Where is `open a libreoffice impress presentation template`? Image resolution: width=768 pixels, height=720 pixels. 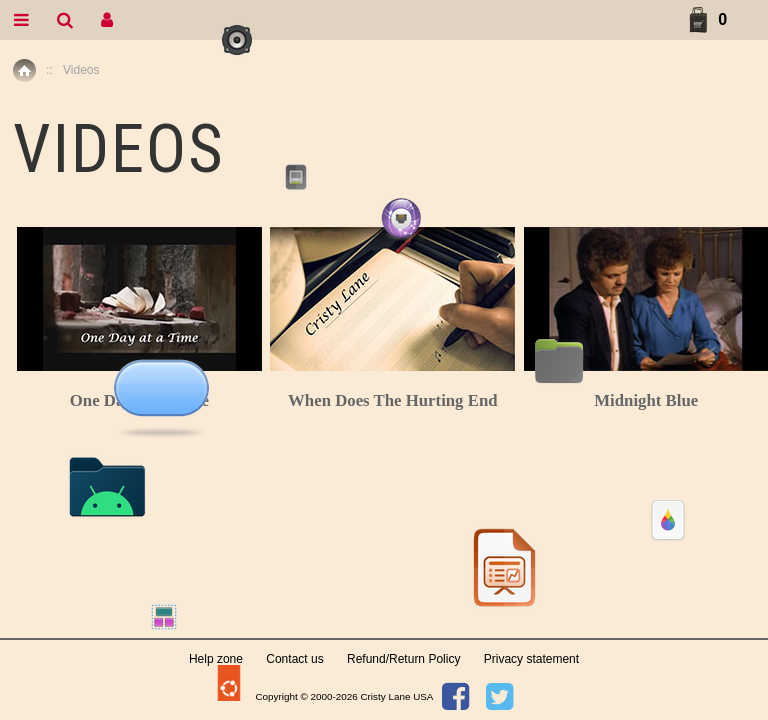
open a libreoffice impress presentation template is located at coordinates (504, 567).